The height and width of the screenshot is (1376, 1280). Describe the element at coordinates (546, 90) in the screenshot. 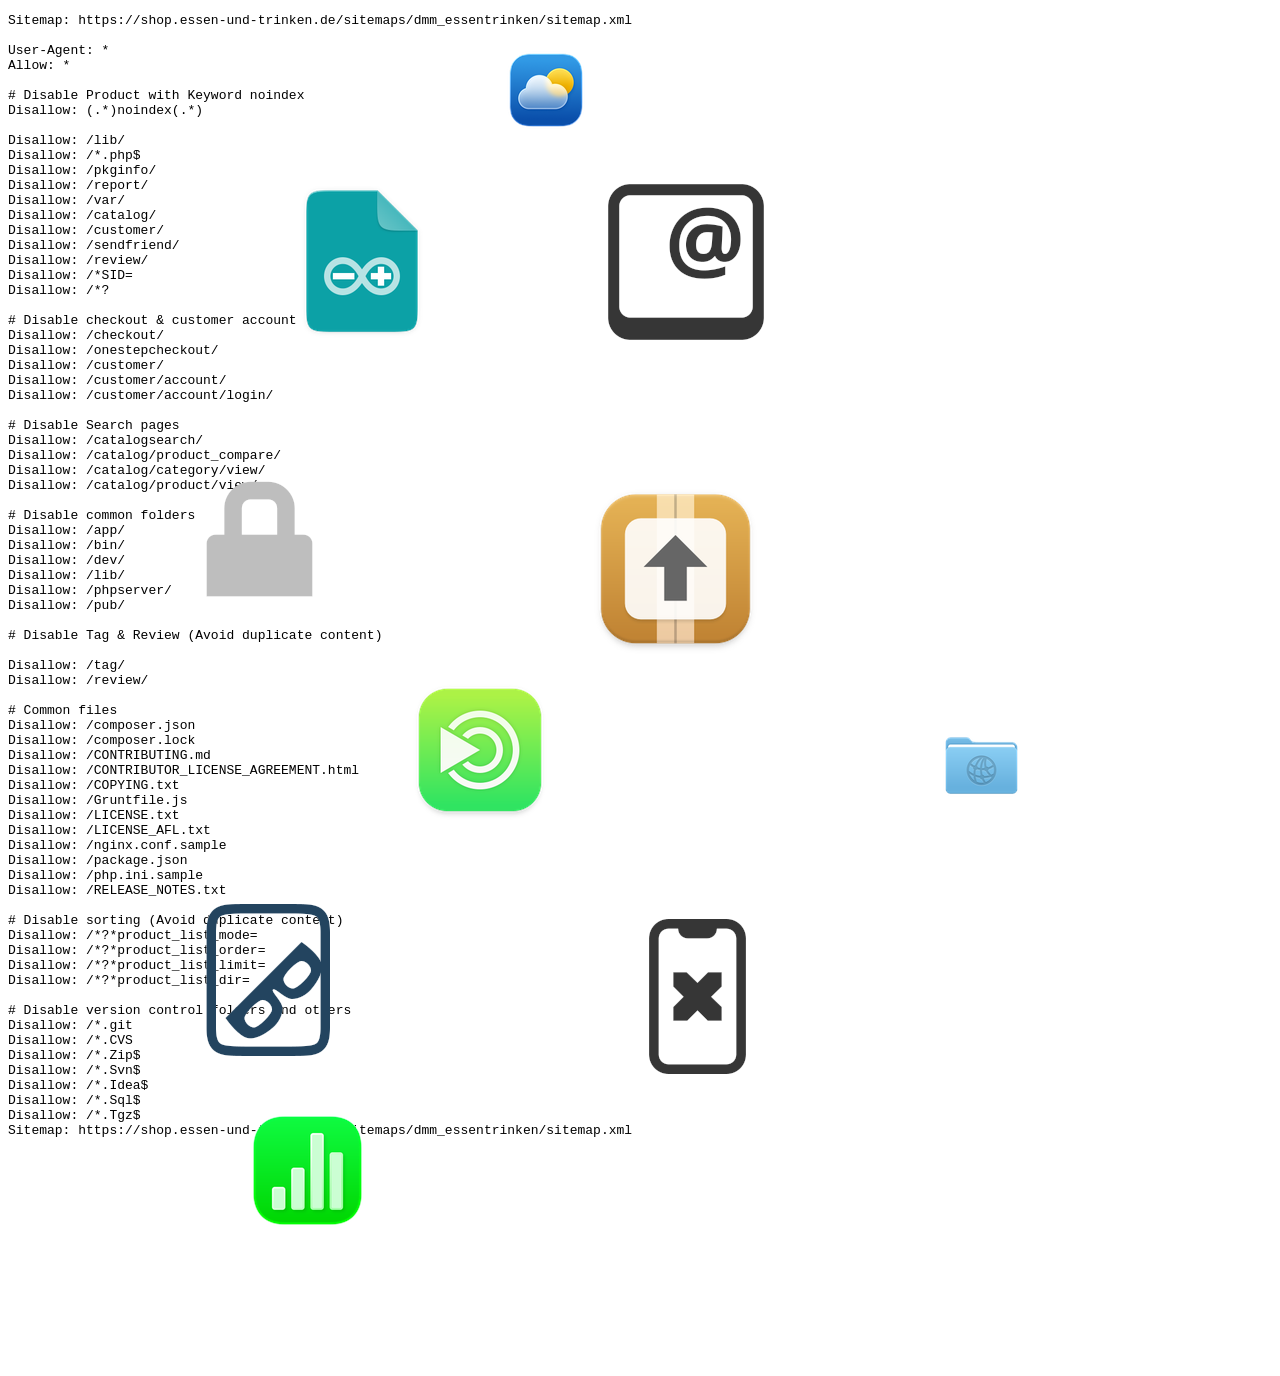

I see `open the weather app` at that location.